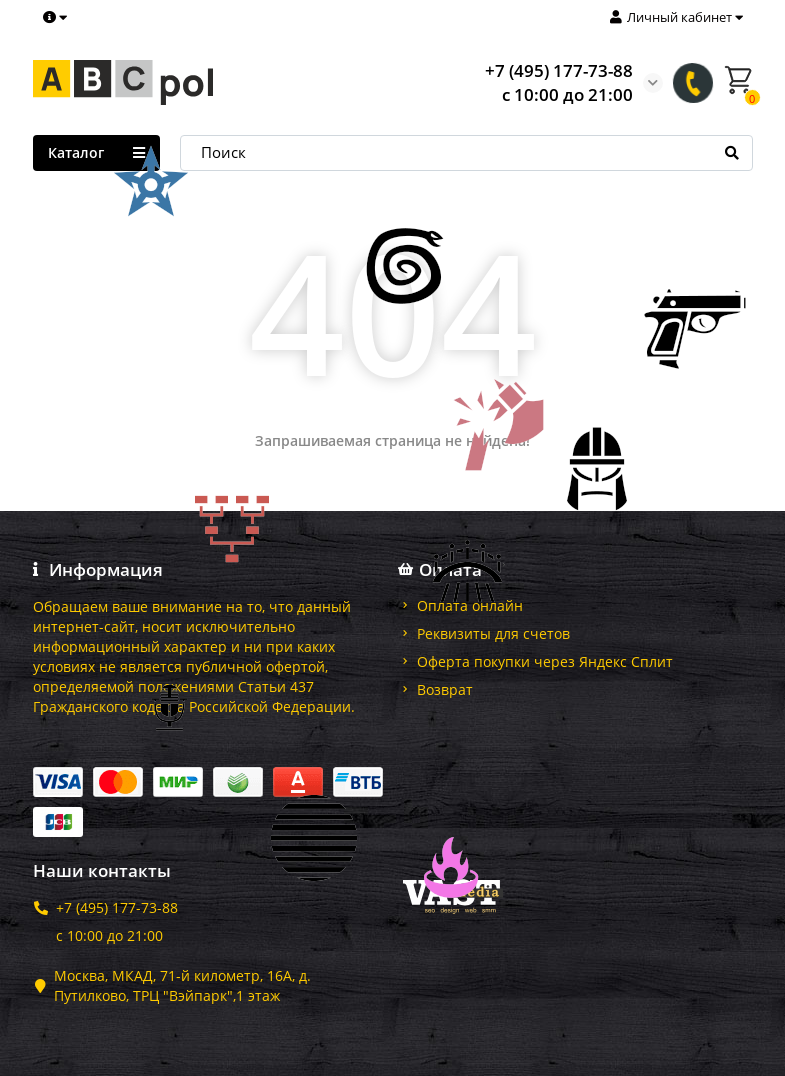  I want to click on represents a holographic or 3D display element, so click(314, 838).